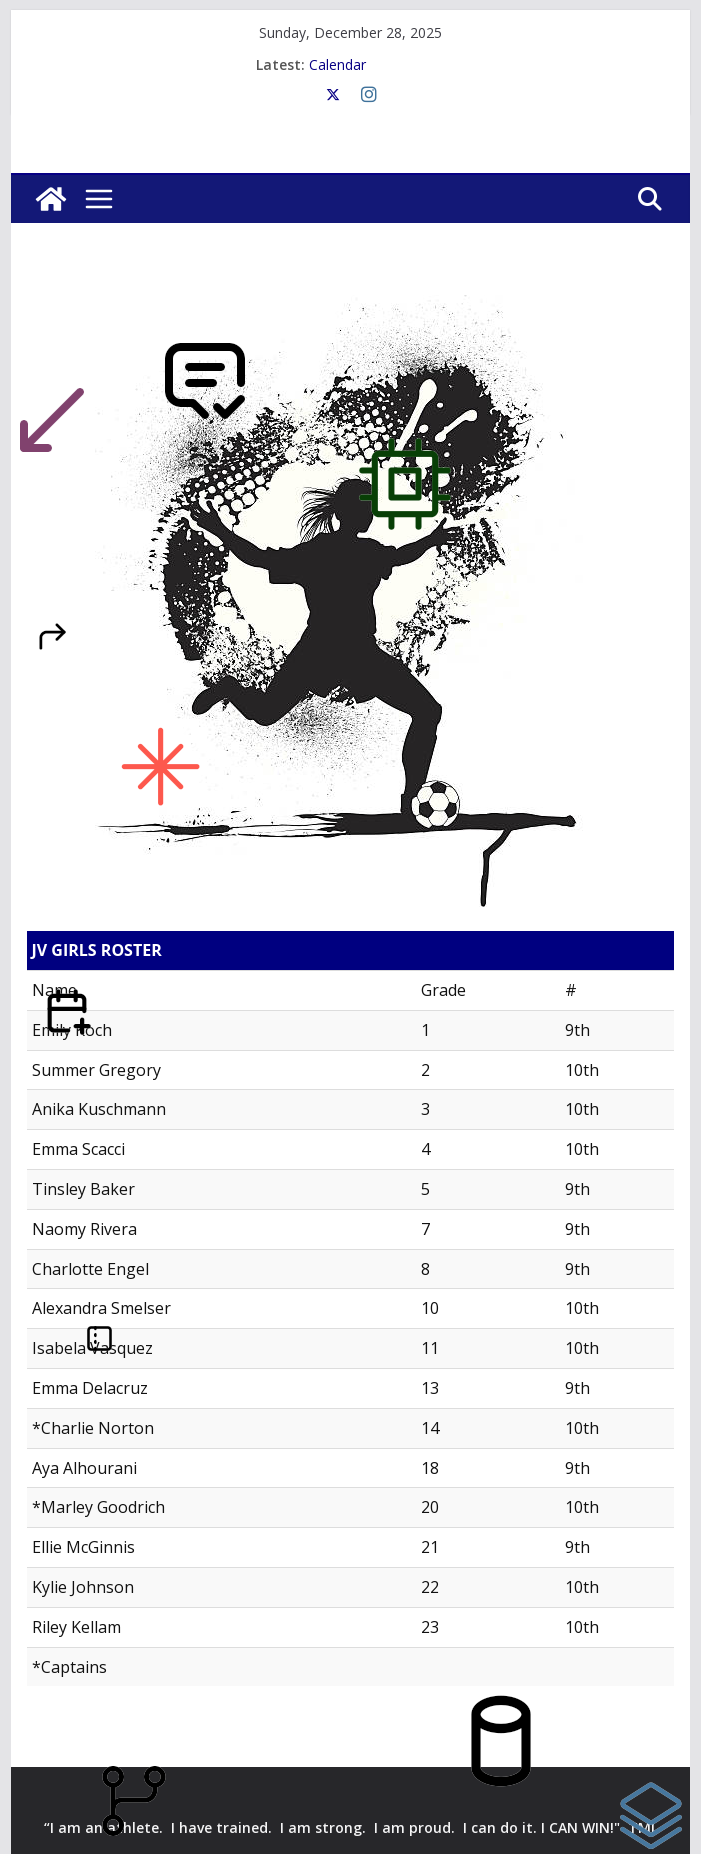 The width and height of the screenshot is (701, 1854). Describe the element at coordinates (134, 1801) in the screenshot. I see `view repository branches` at that location.